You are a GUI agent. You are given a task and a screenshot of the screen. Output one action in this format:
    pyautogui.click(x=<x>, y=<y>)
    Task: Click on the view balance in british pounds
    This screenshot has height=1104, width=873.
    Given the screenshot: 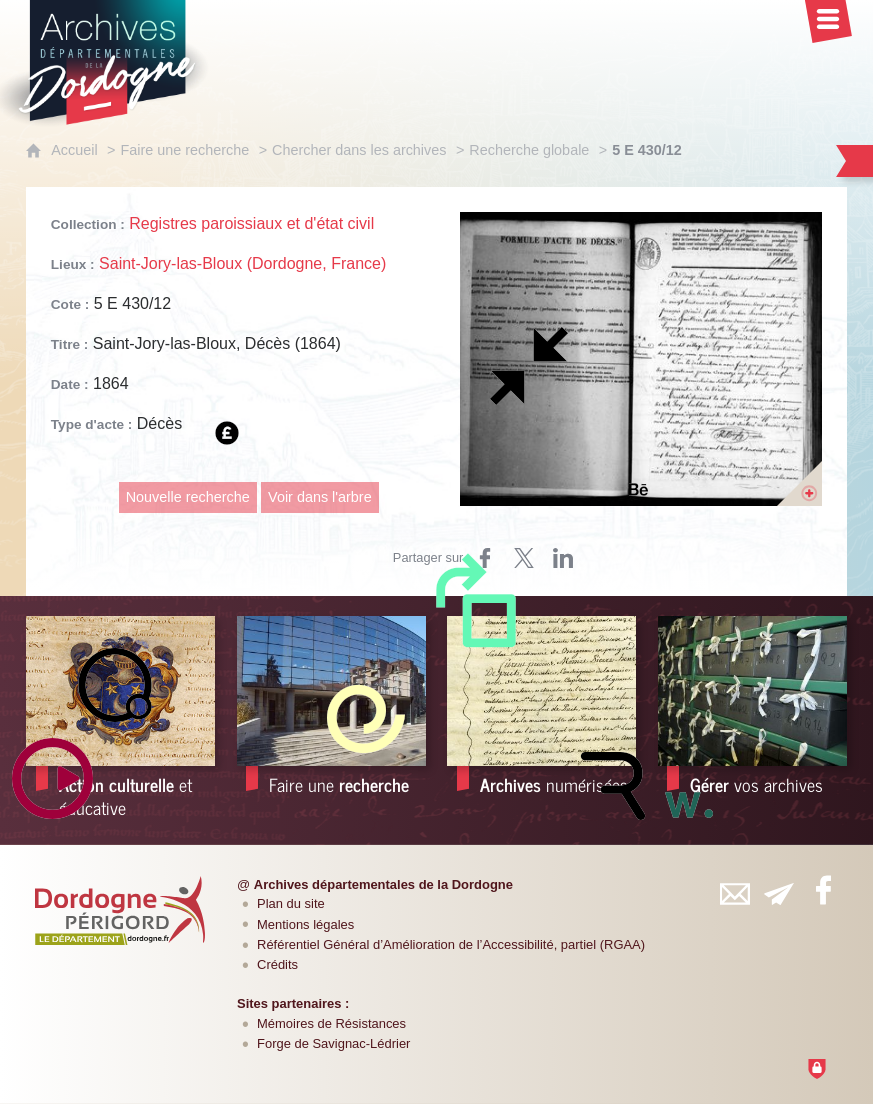 What is the action you would take?
    pyautogui.click(x=227, y=433)
    